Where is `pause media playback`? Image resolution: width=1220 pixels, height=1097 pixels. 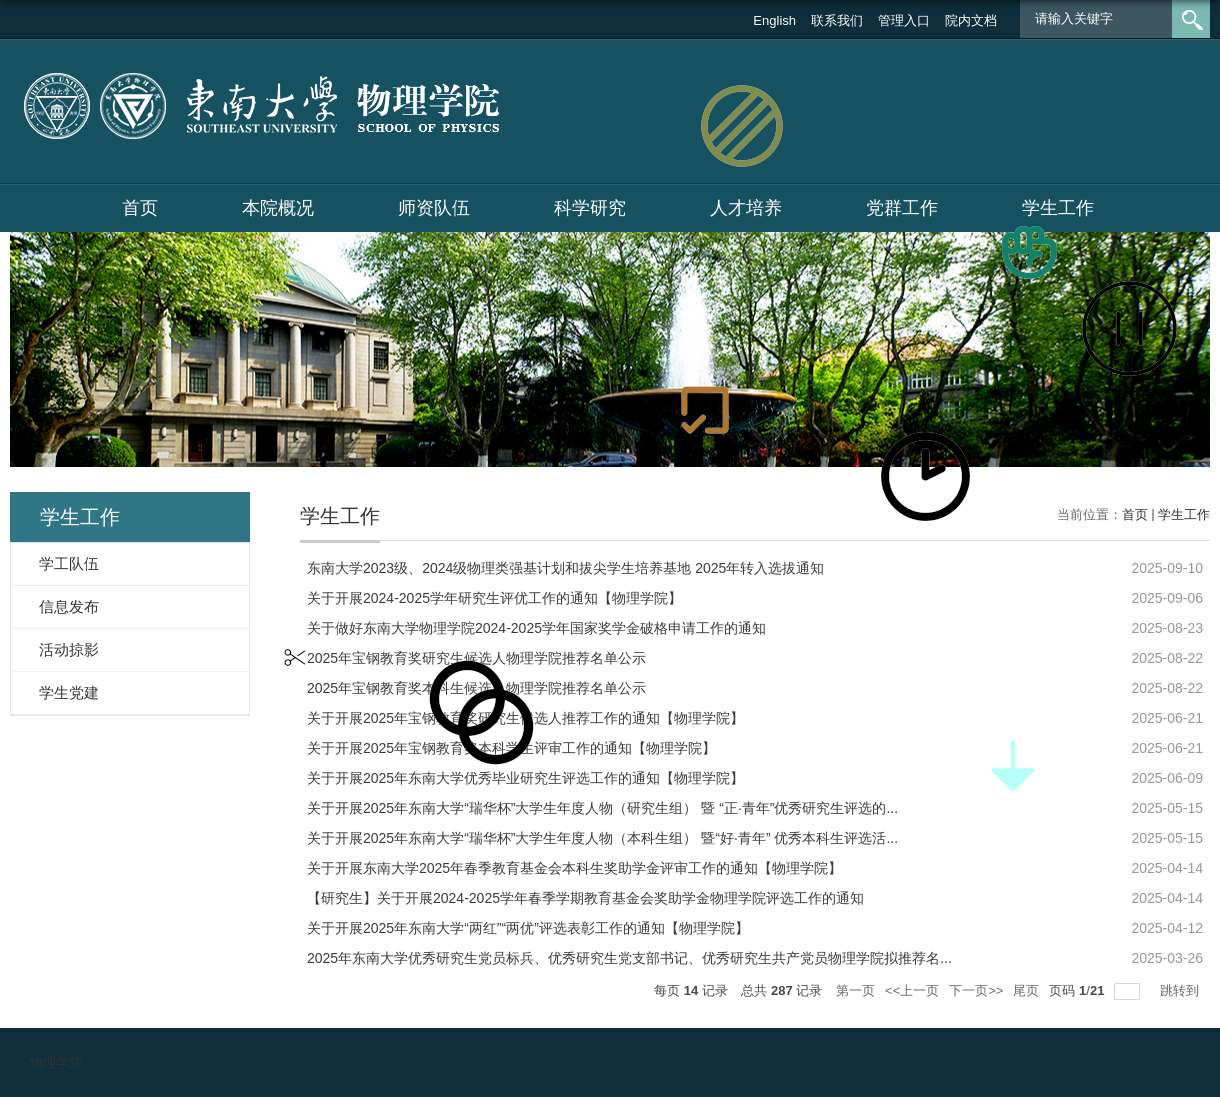 pause media playback is located at coordinates (1129, 328).